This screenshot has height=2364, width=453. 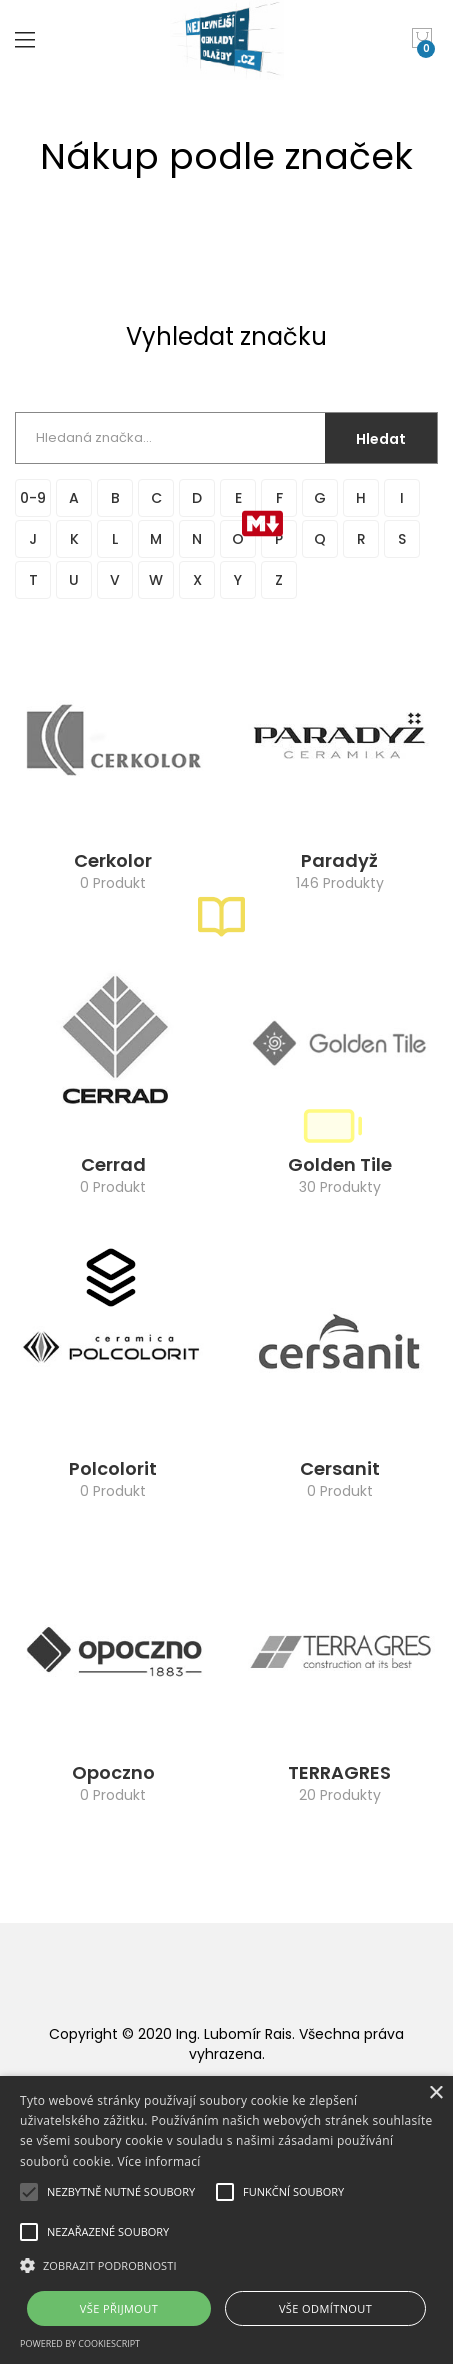 What do you see at coordinates (262, 523) in the screenshot?
I see `format text using markdown` at bounding box center [262, 523].